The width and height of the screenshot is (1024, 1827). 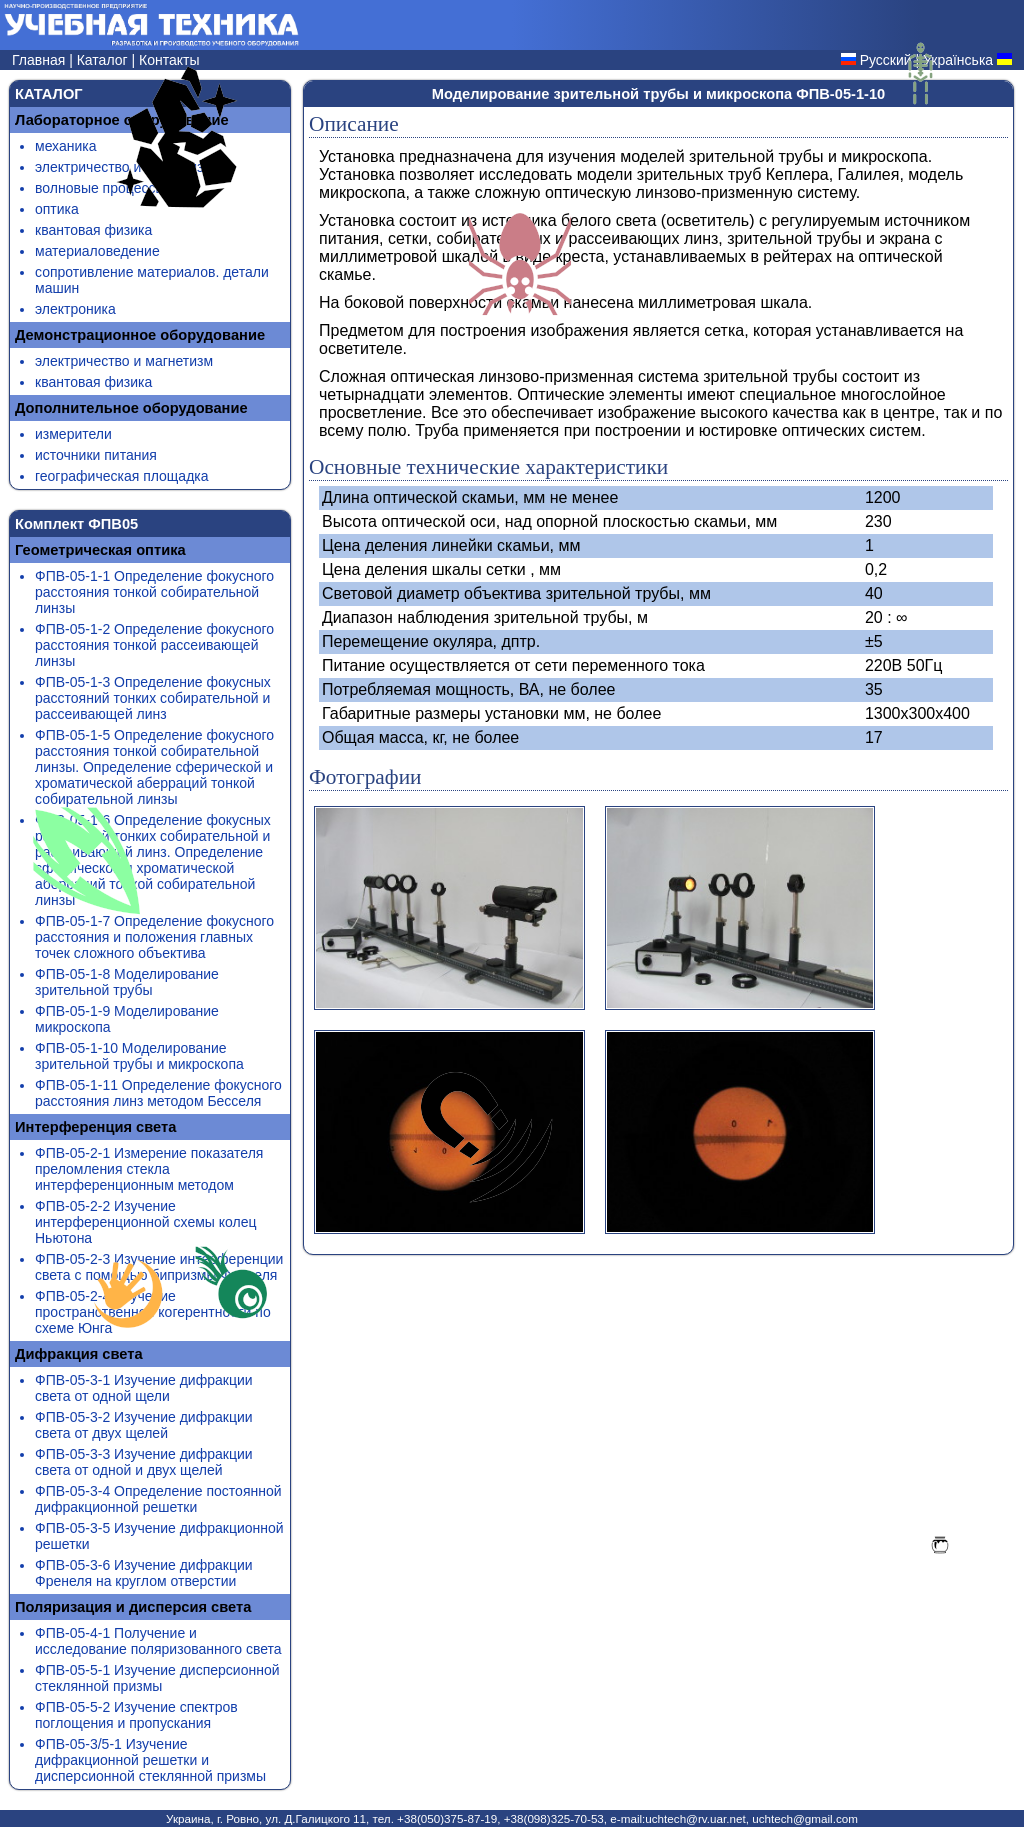 I want to click on slap or hit action in a game, so click(x=127, y=1292).